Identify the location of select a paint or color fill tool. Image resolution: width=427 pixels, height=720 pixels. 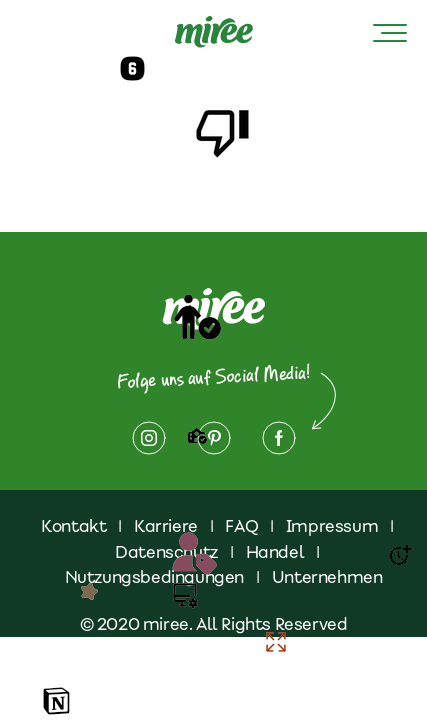
(89, 591).